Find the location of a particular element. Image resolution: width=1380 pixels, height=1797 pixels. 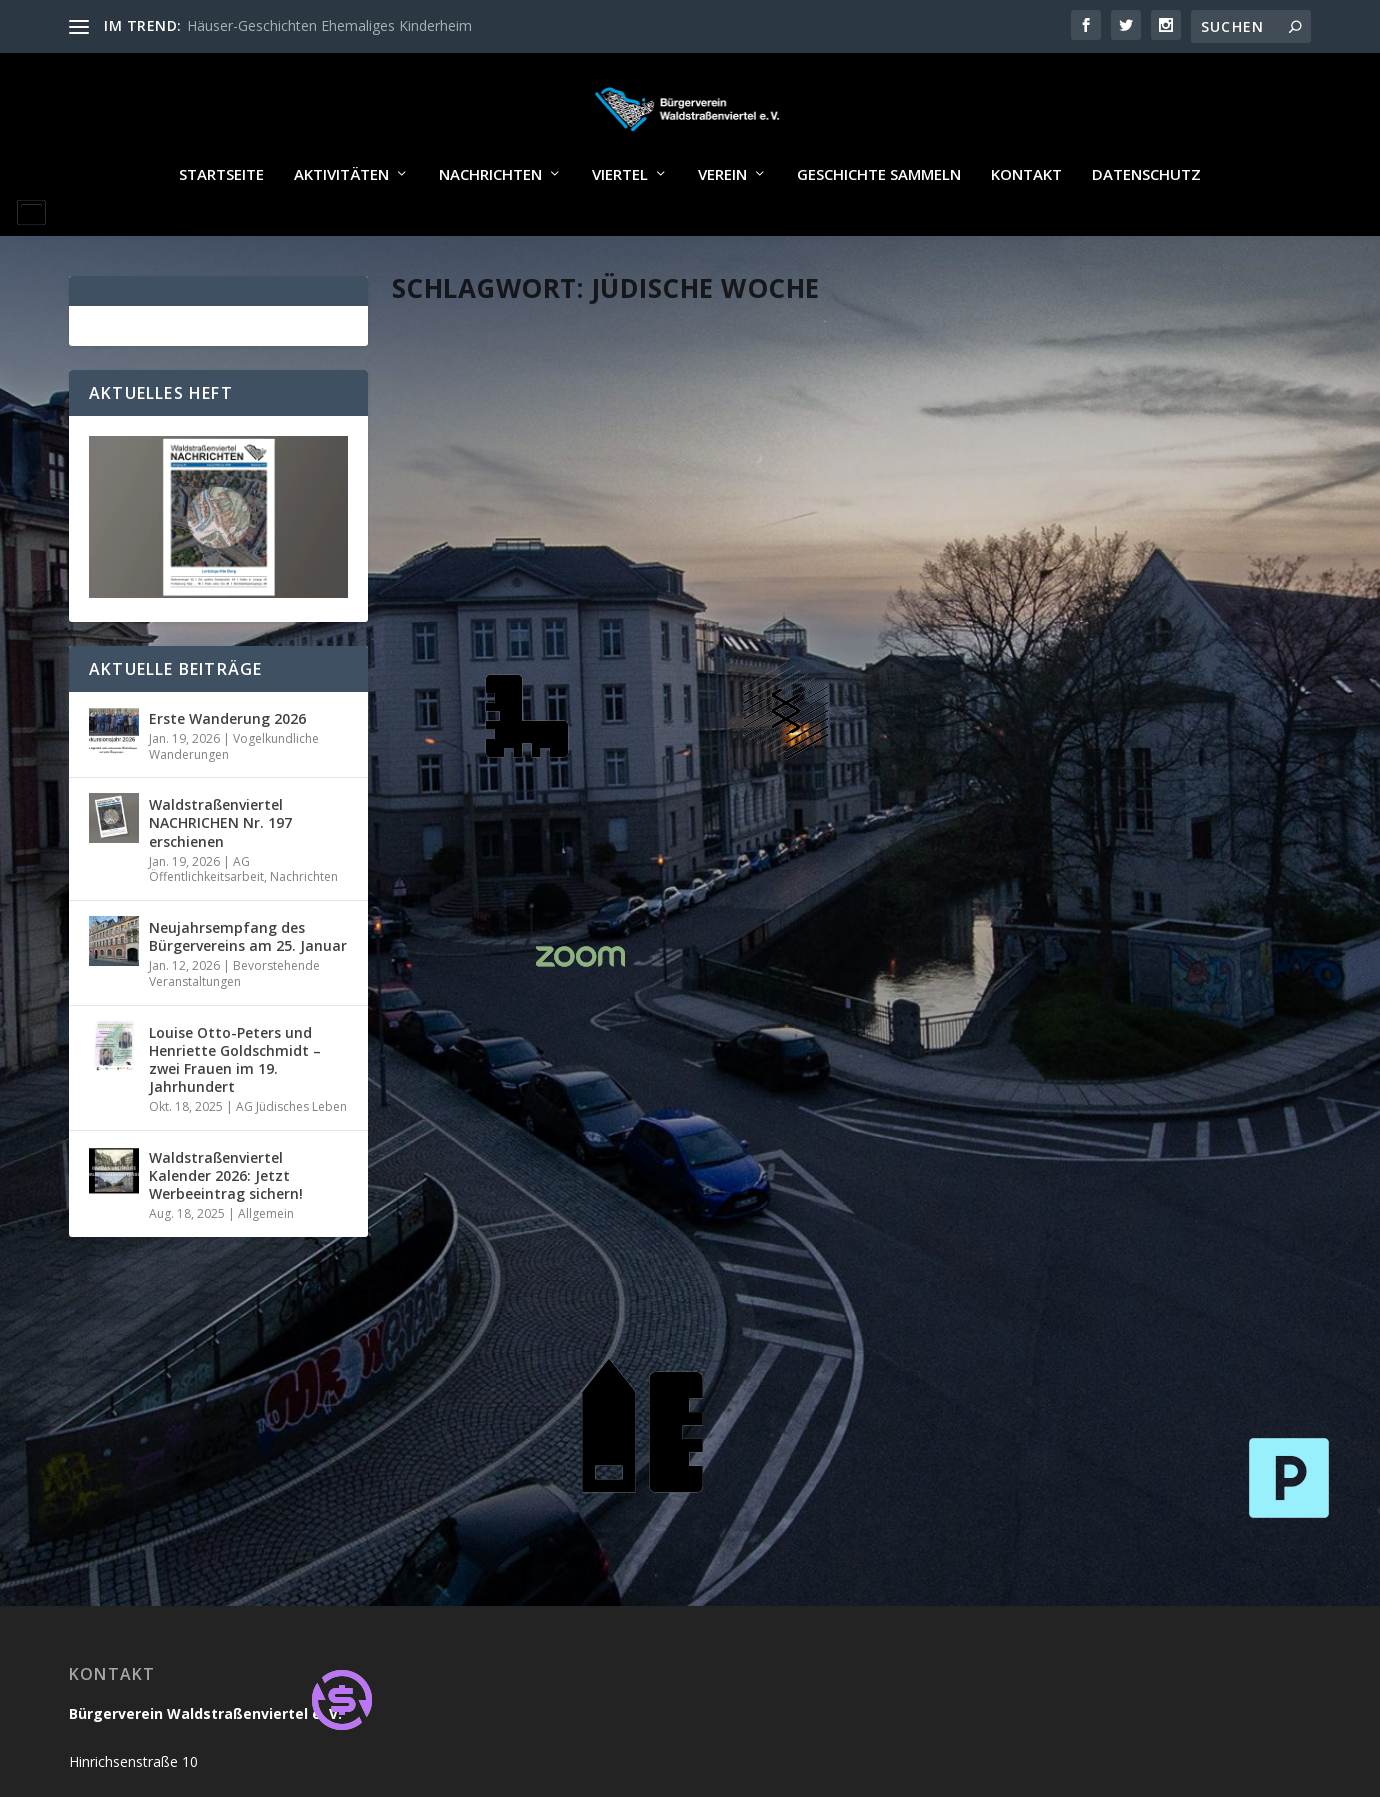

open Zoom video conferencing app is located at coordinates (580, 956).